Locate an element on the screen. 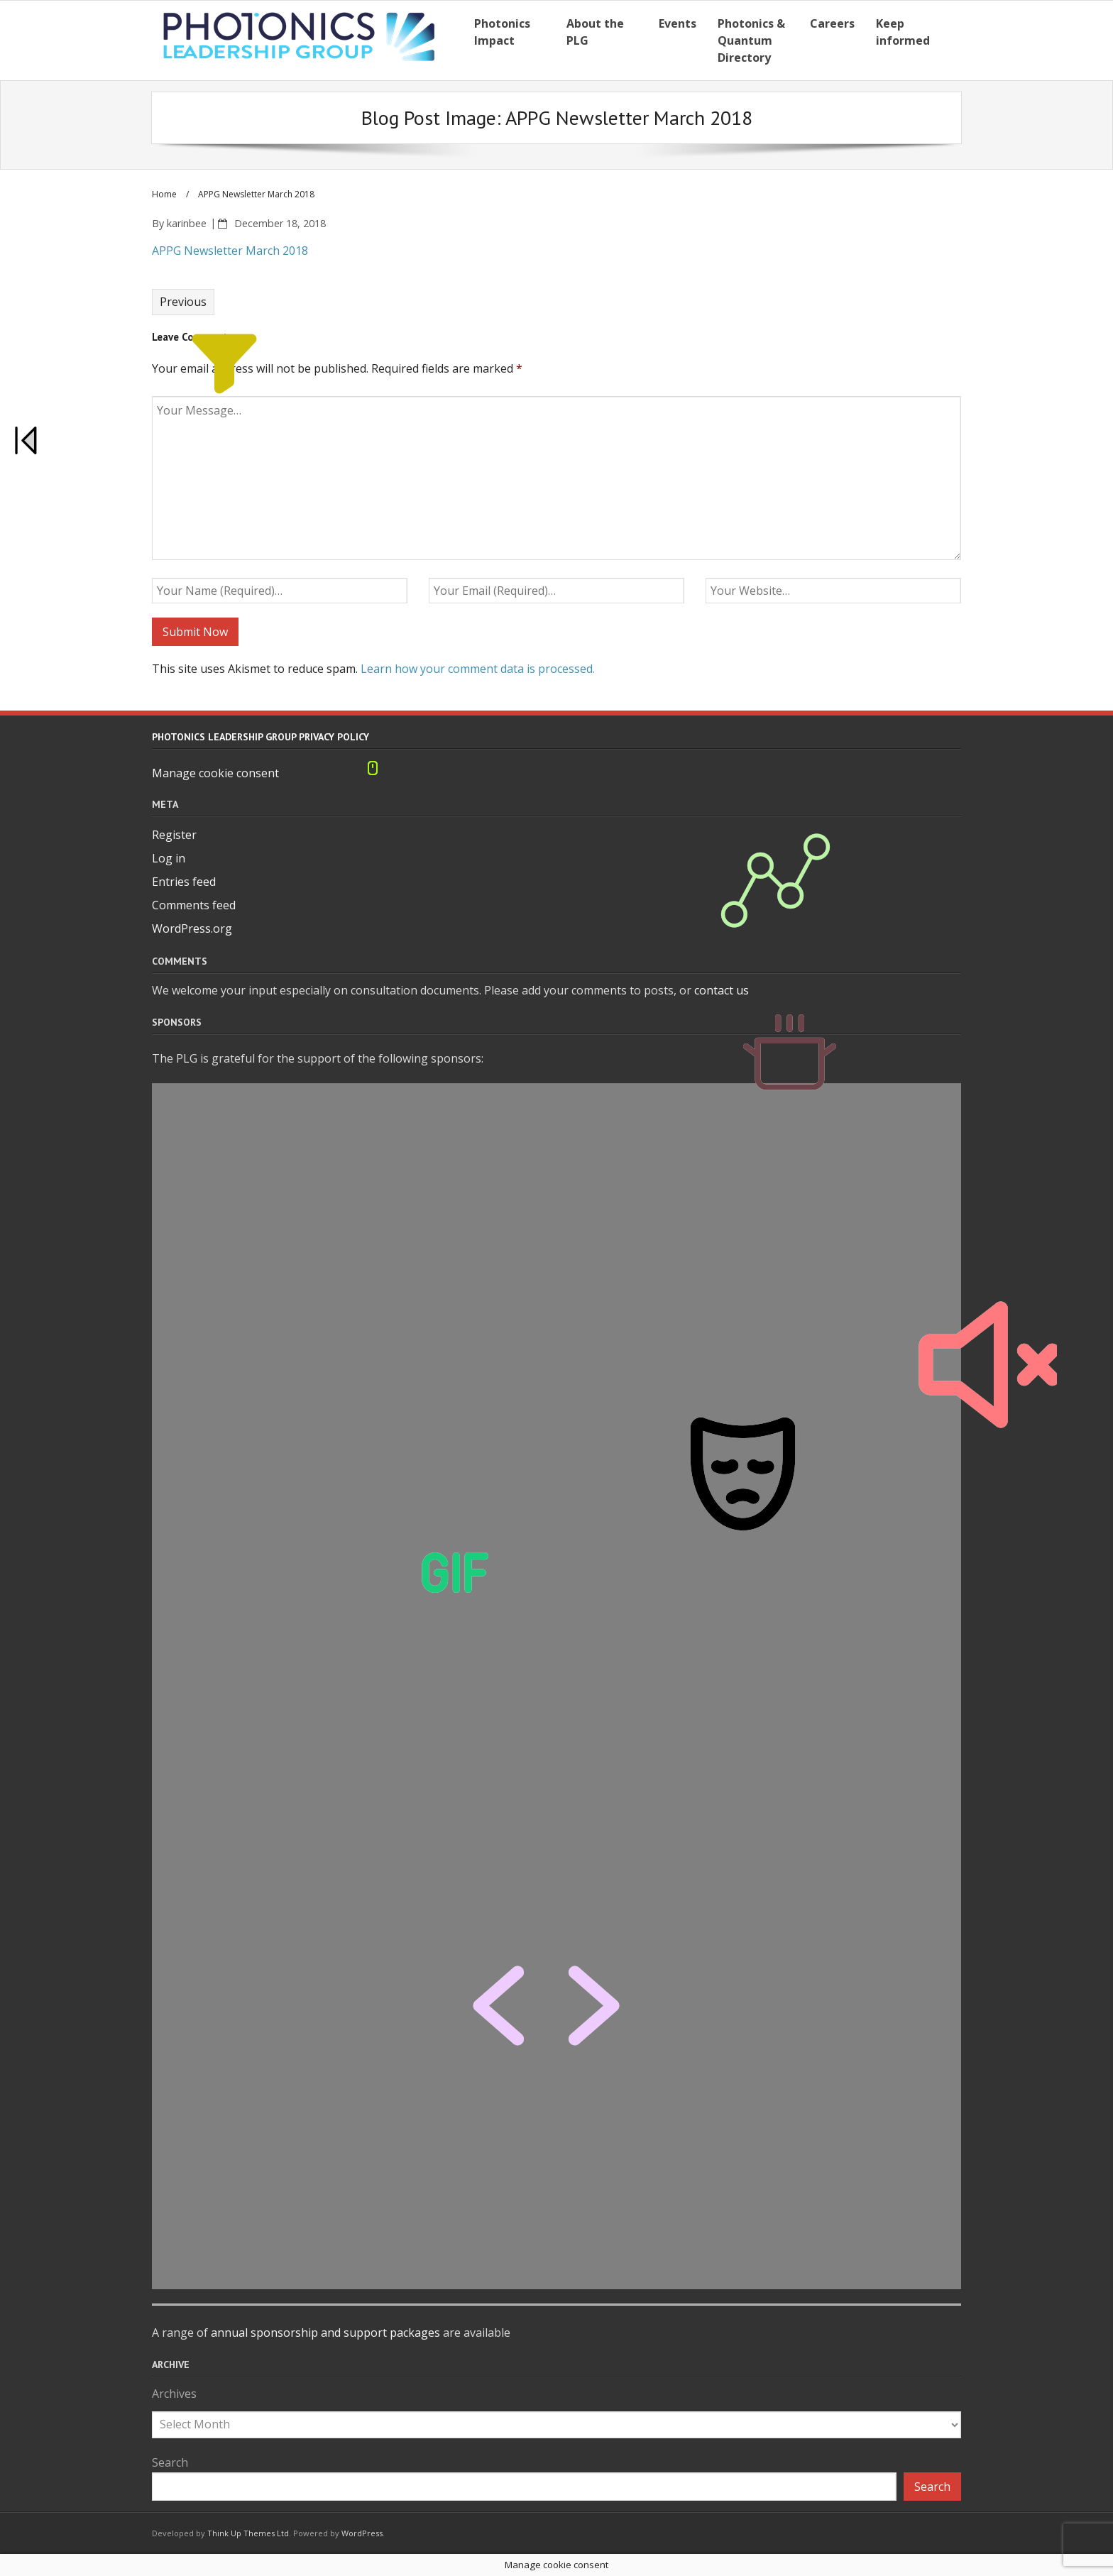 This screenshot has width=1113, height=2576. go to the beginning or first item is located at coordinates (25, 440).